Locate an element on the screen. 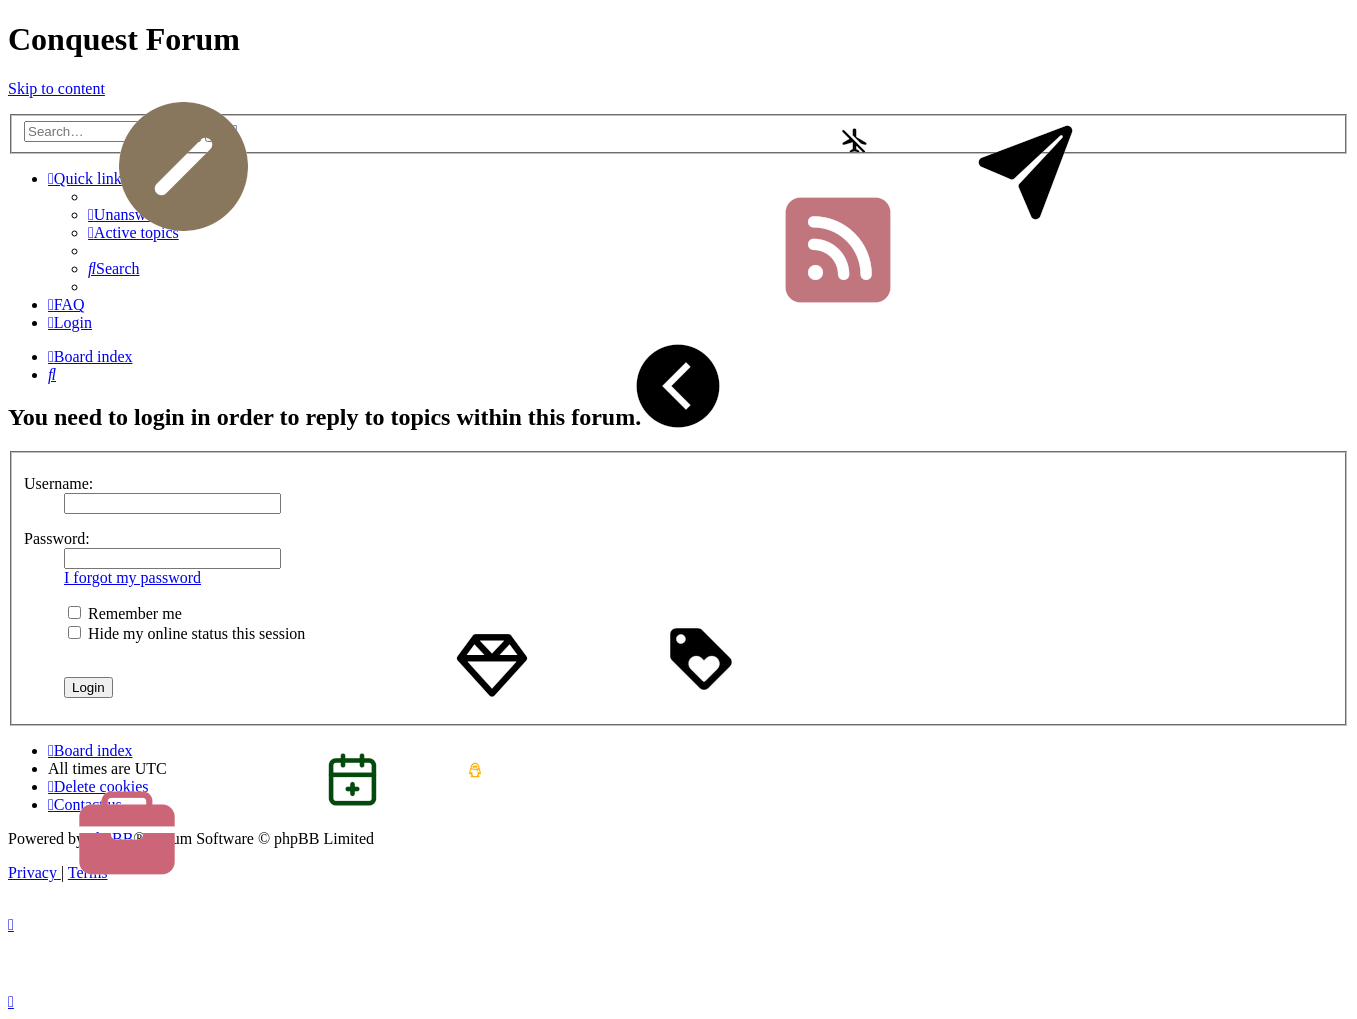  add a new event to calendar is located at coordinates (352, 779).